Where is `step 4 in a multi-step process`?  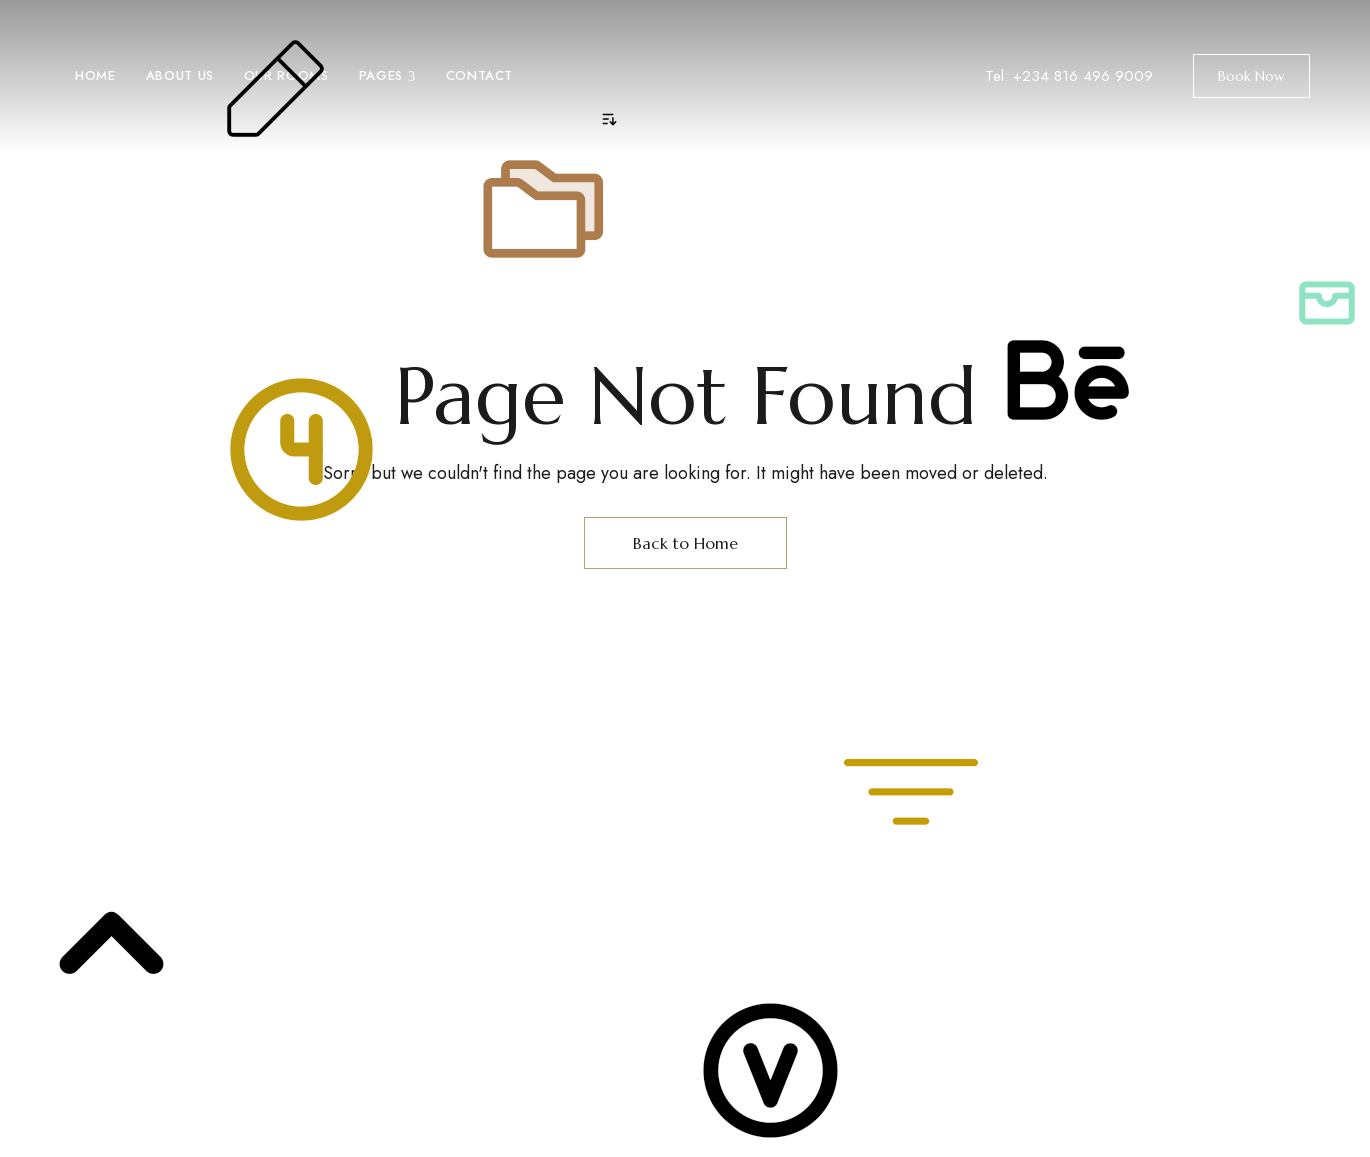
step 4 in a multi-step process is located at coordinates (301, 449).